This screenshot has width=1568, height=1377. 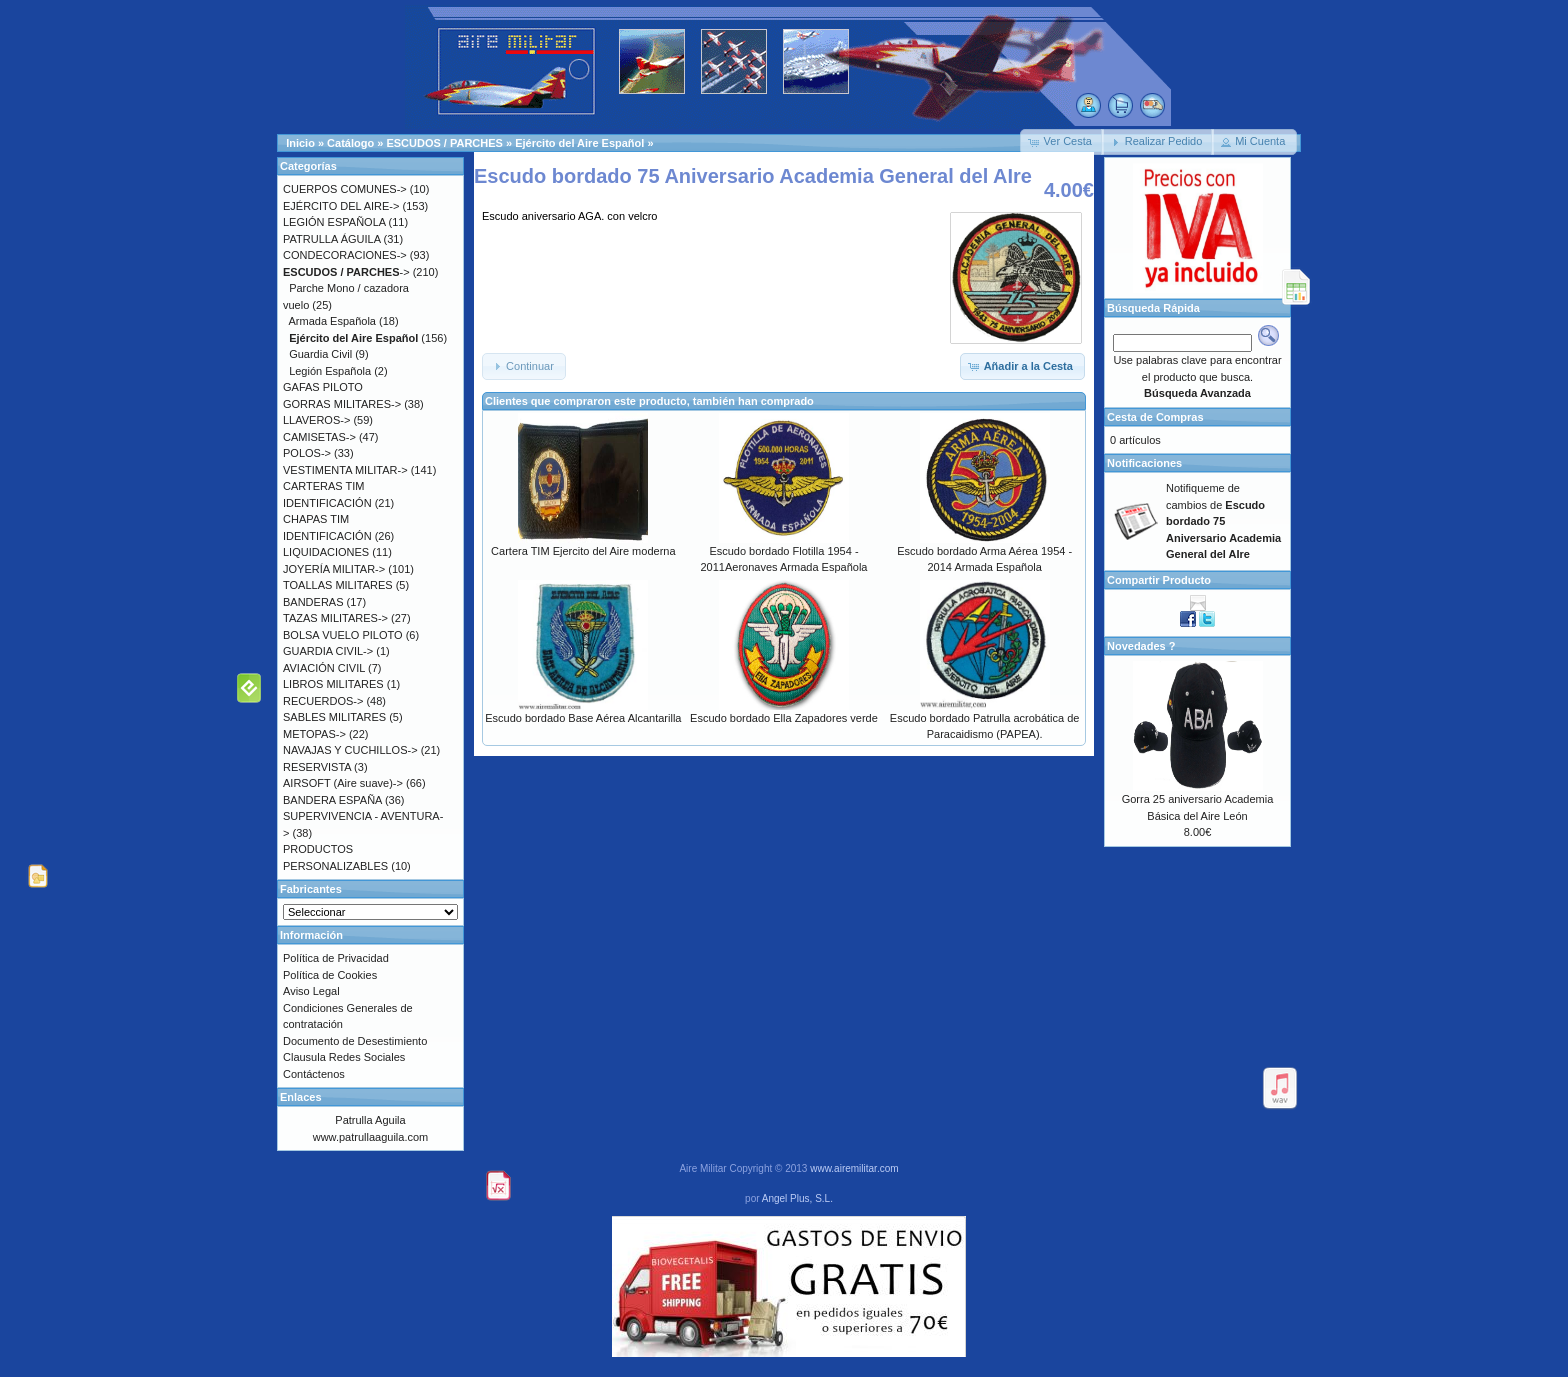 What do you see at coordinates (38, 876) in the screenshot?
I see `open a graphics template file` at bounding box center [38, 876].